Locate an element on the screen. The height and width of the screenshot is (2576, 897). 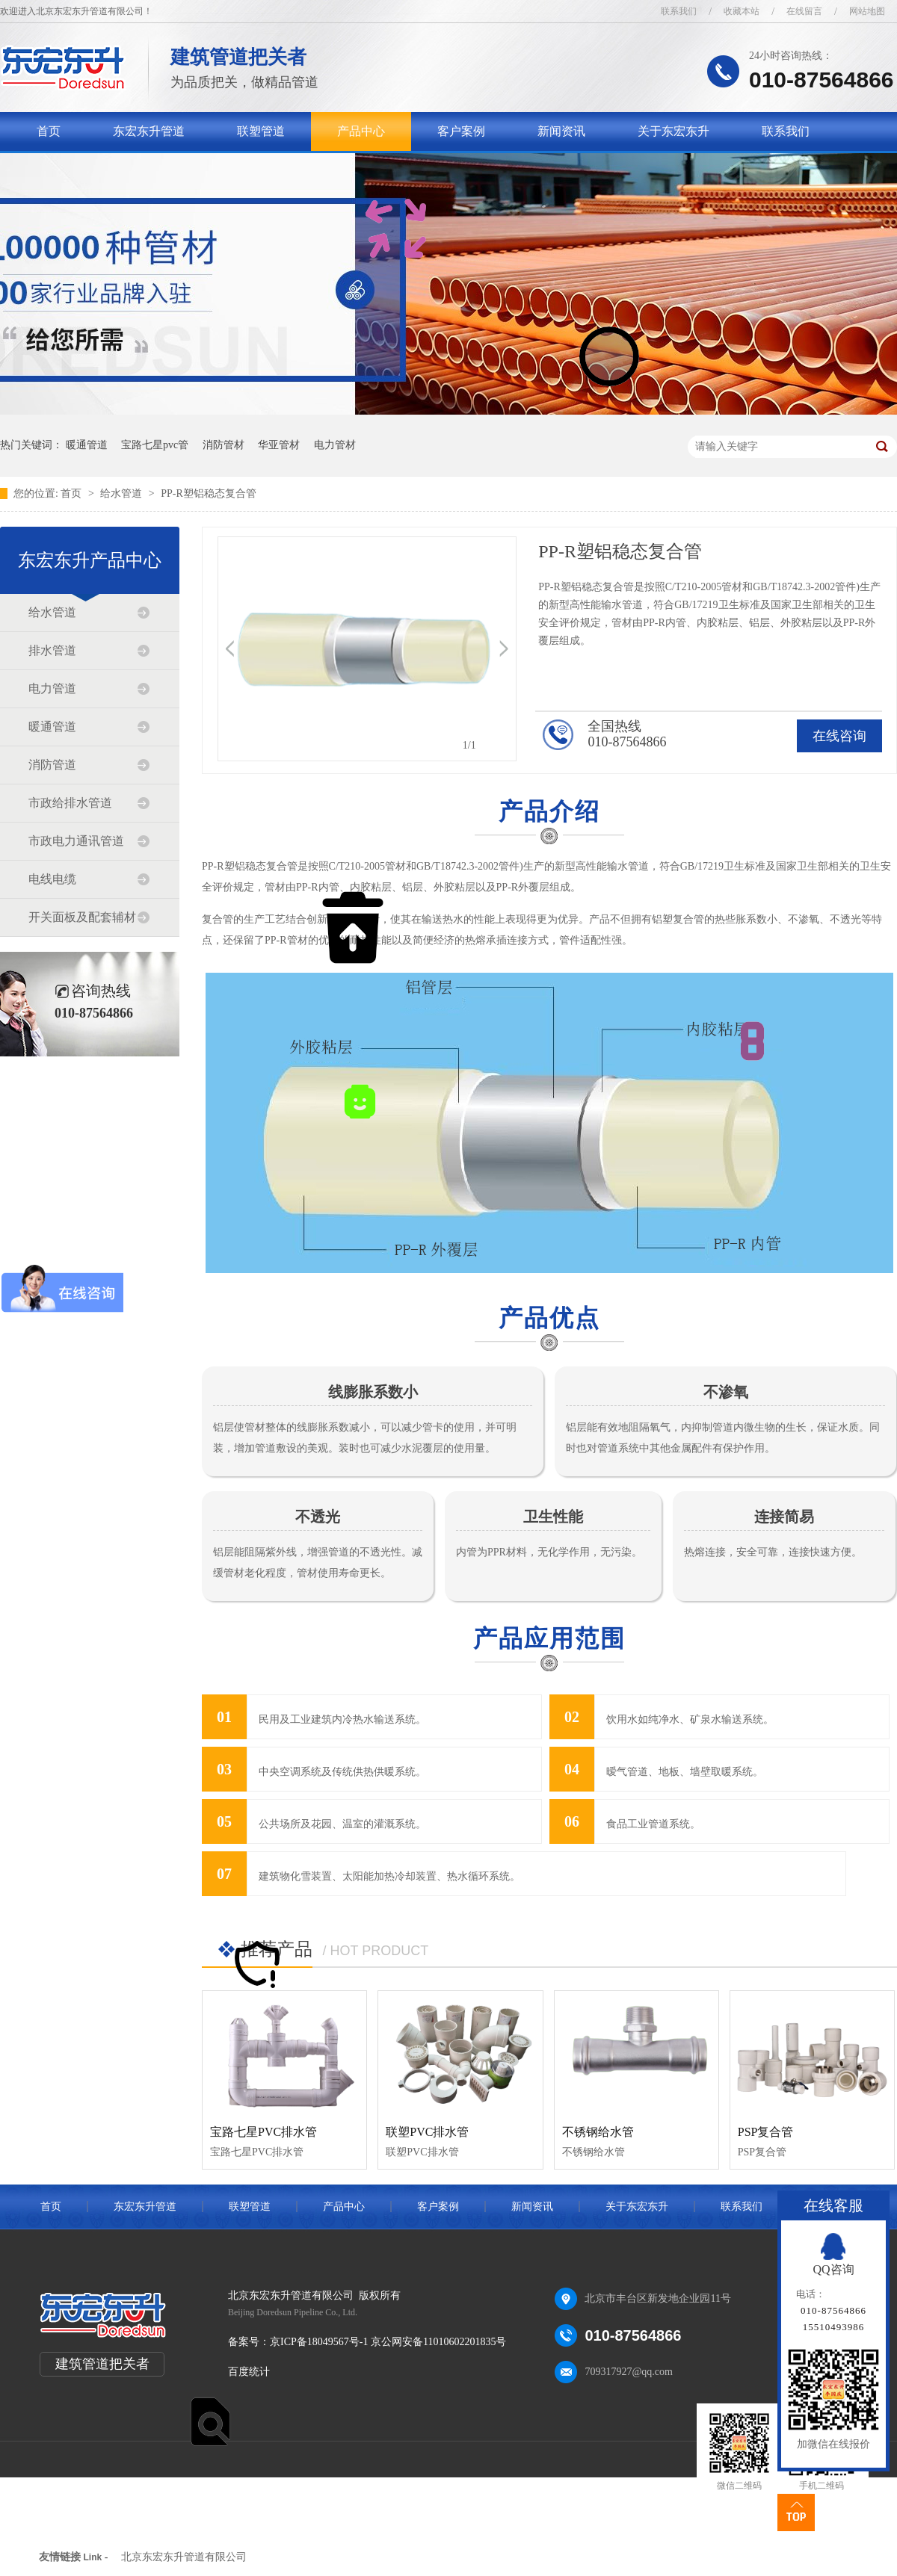
camera lens or photography mode is located at coordinates (609, 356).